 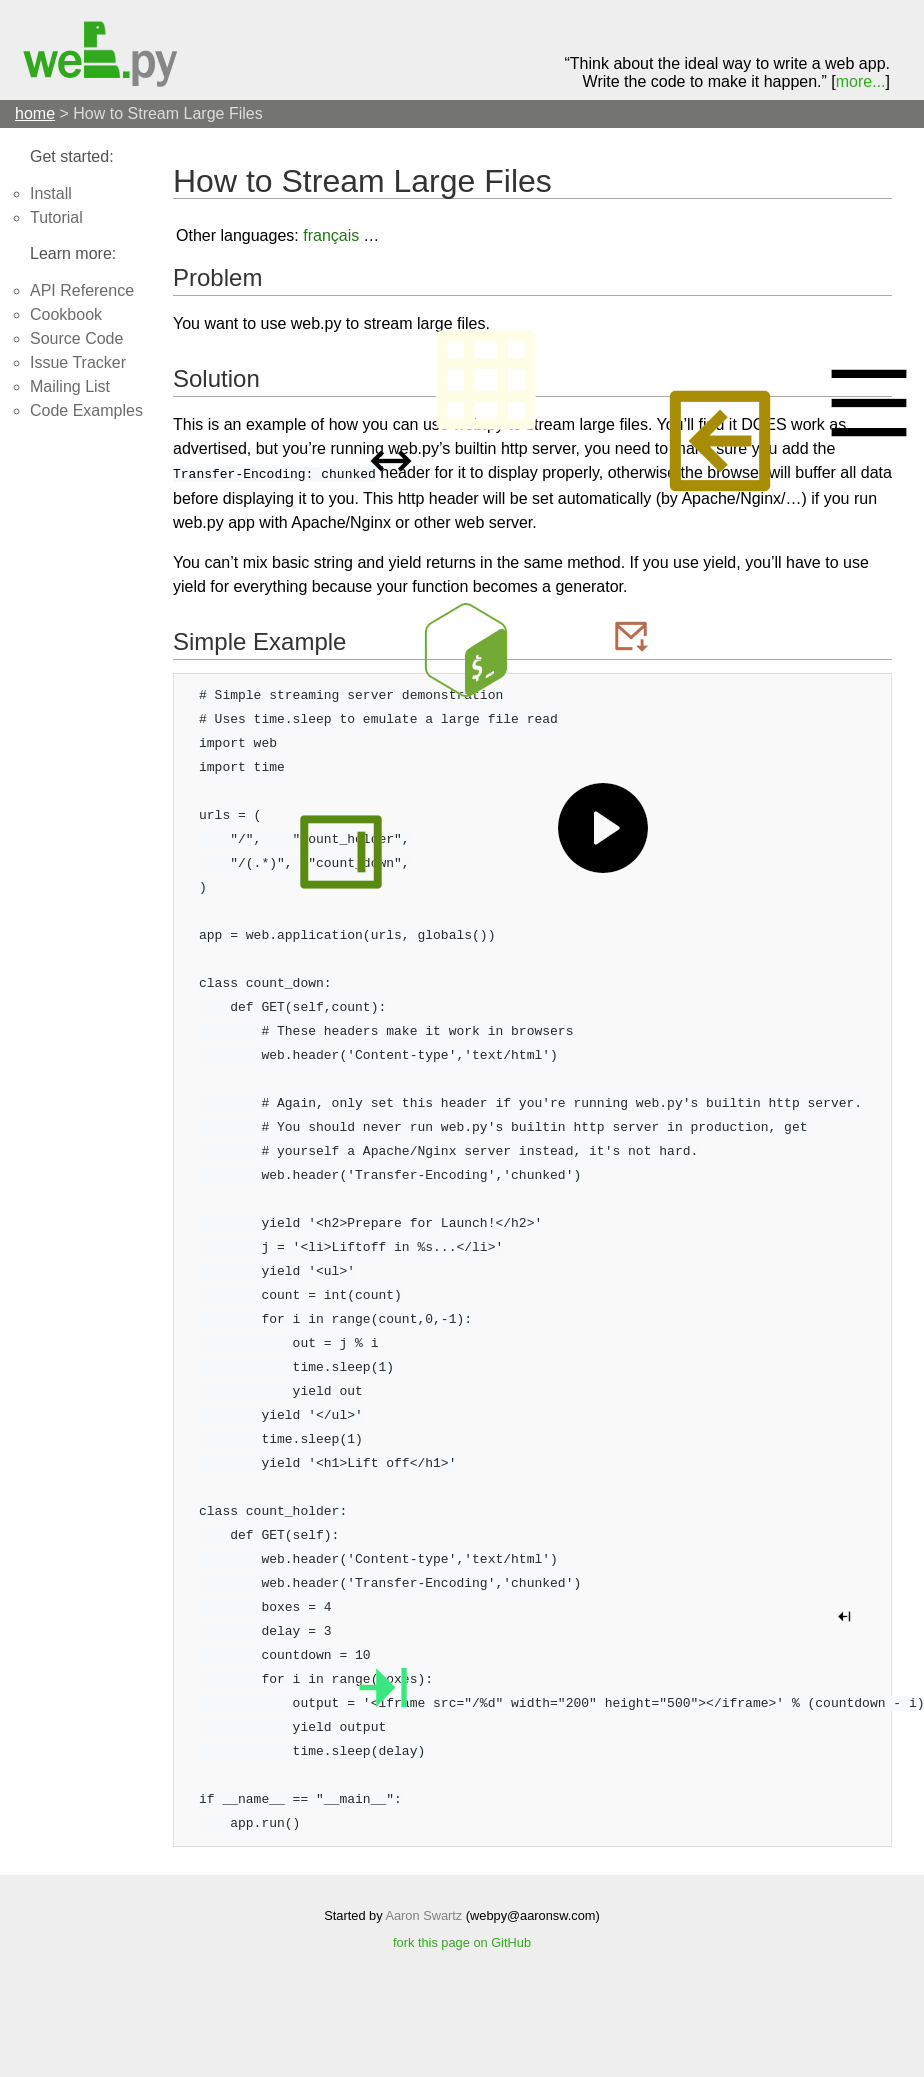 What do you see at coordinates (603, 828) in the screenshot?
I see `play media or video content` at bounding box center [603, 828].